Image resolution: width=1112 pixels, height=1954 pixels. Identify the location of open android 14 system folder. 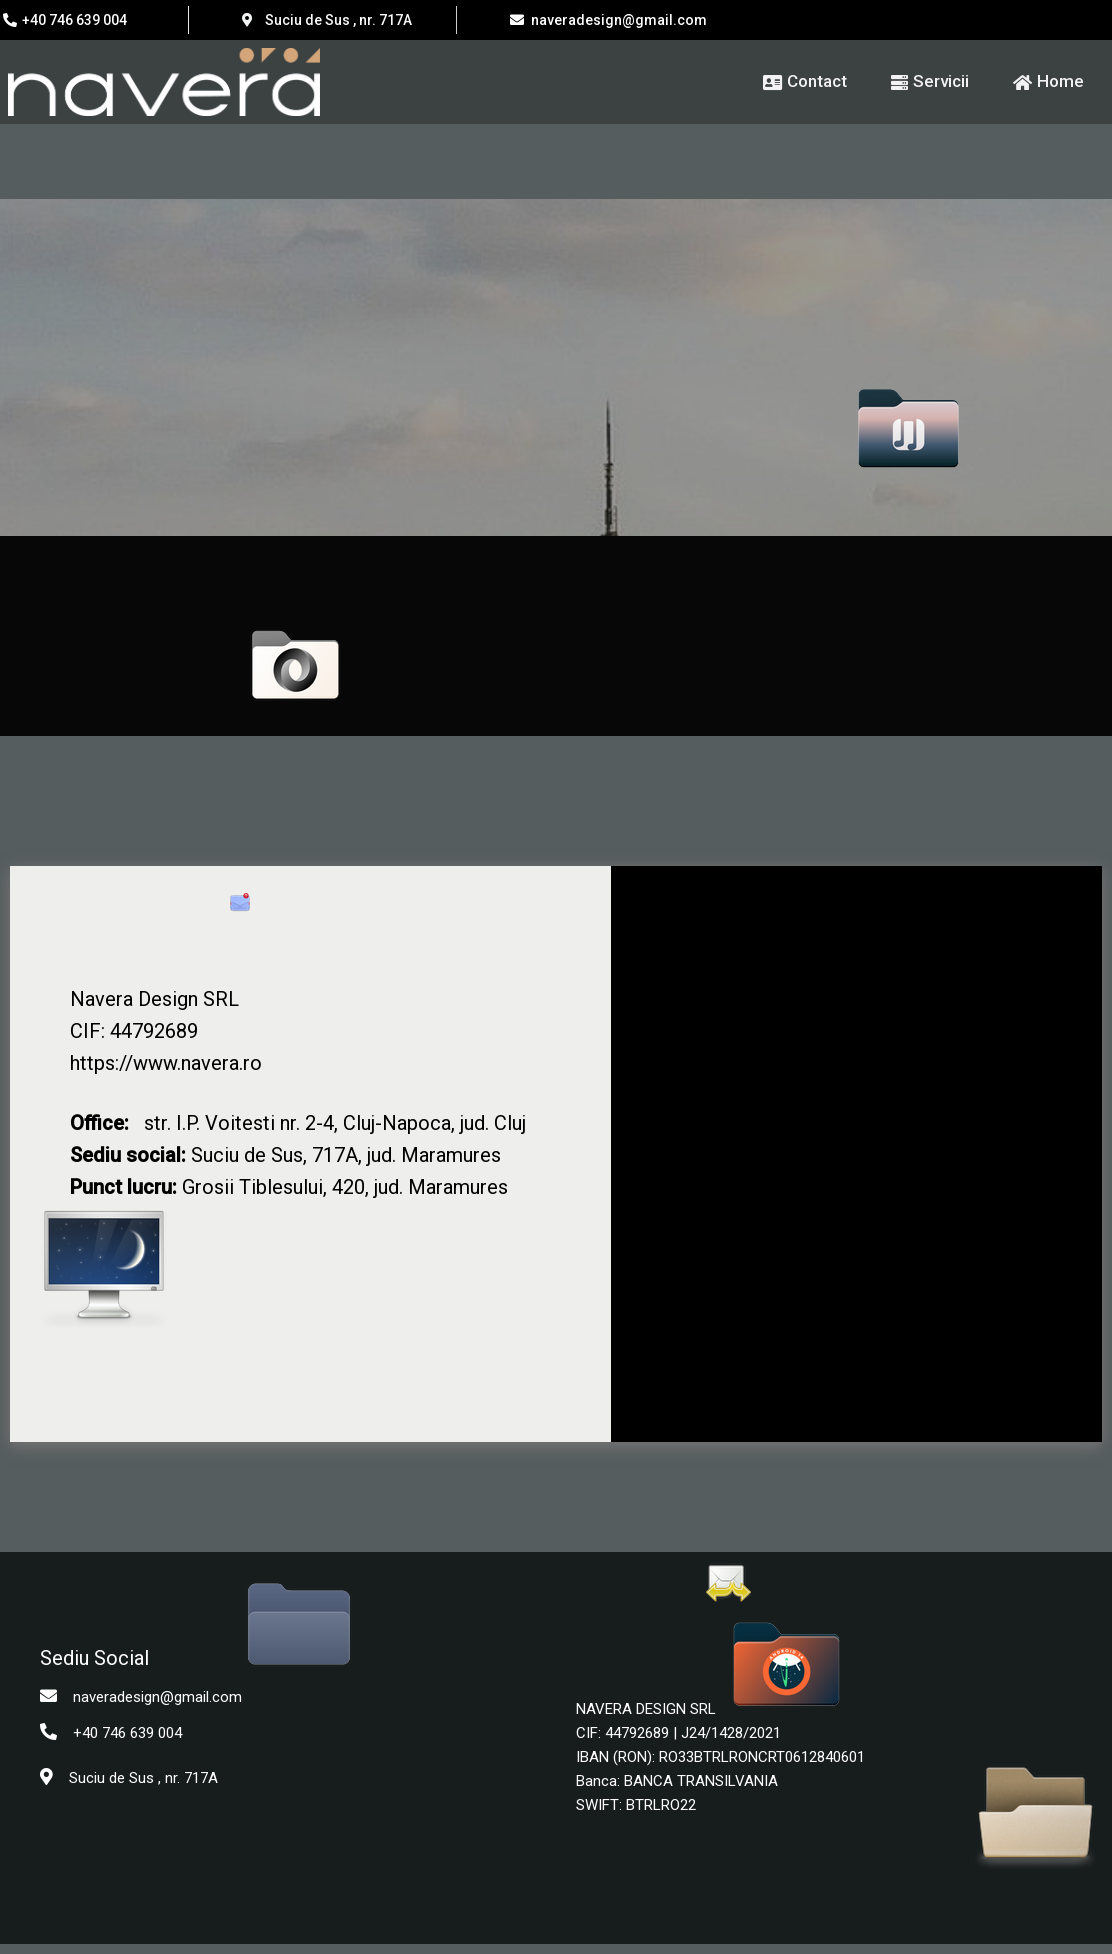
(786, 1667).